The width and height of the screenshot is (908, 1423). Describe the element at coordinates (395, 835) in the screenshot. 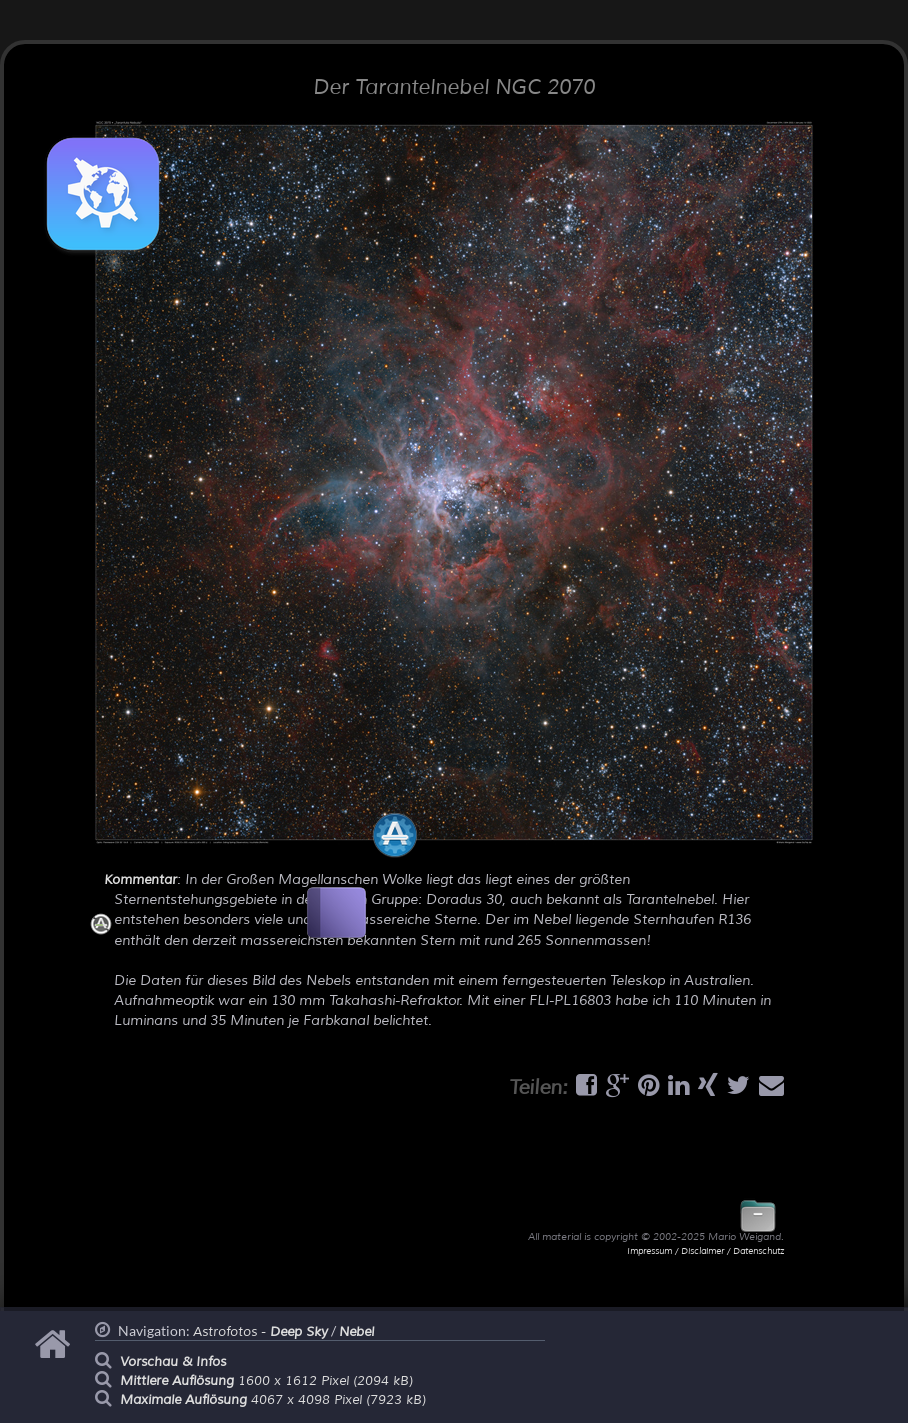

I see `open software properties or driver settings` at that location.